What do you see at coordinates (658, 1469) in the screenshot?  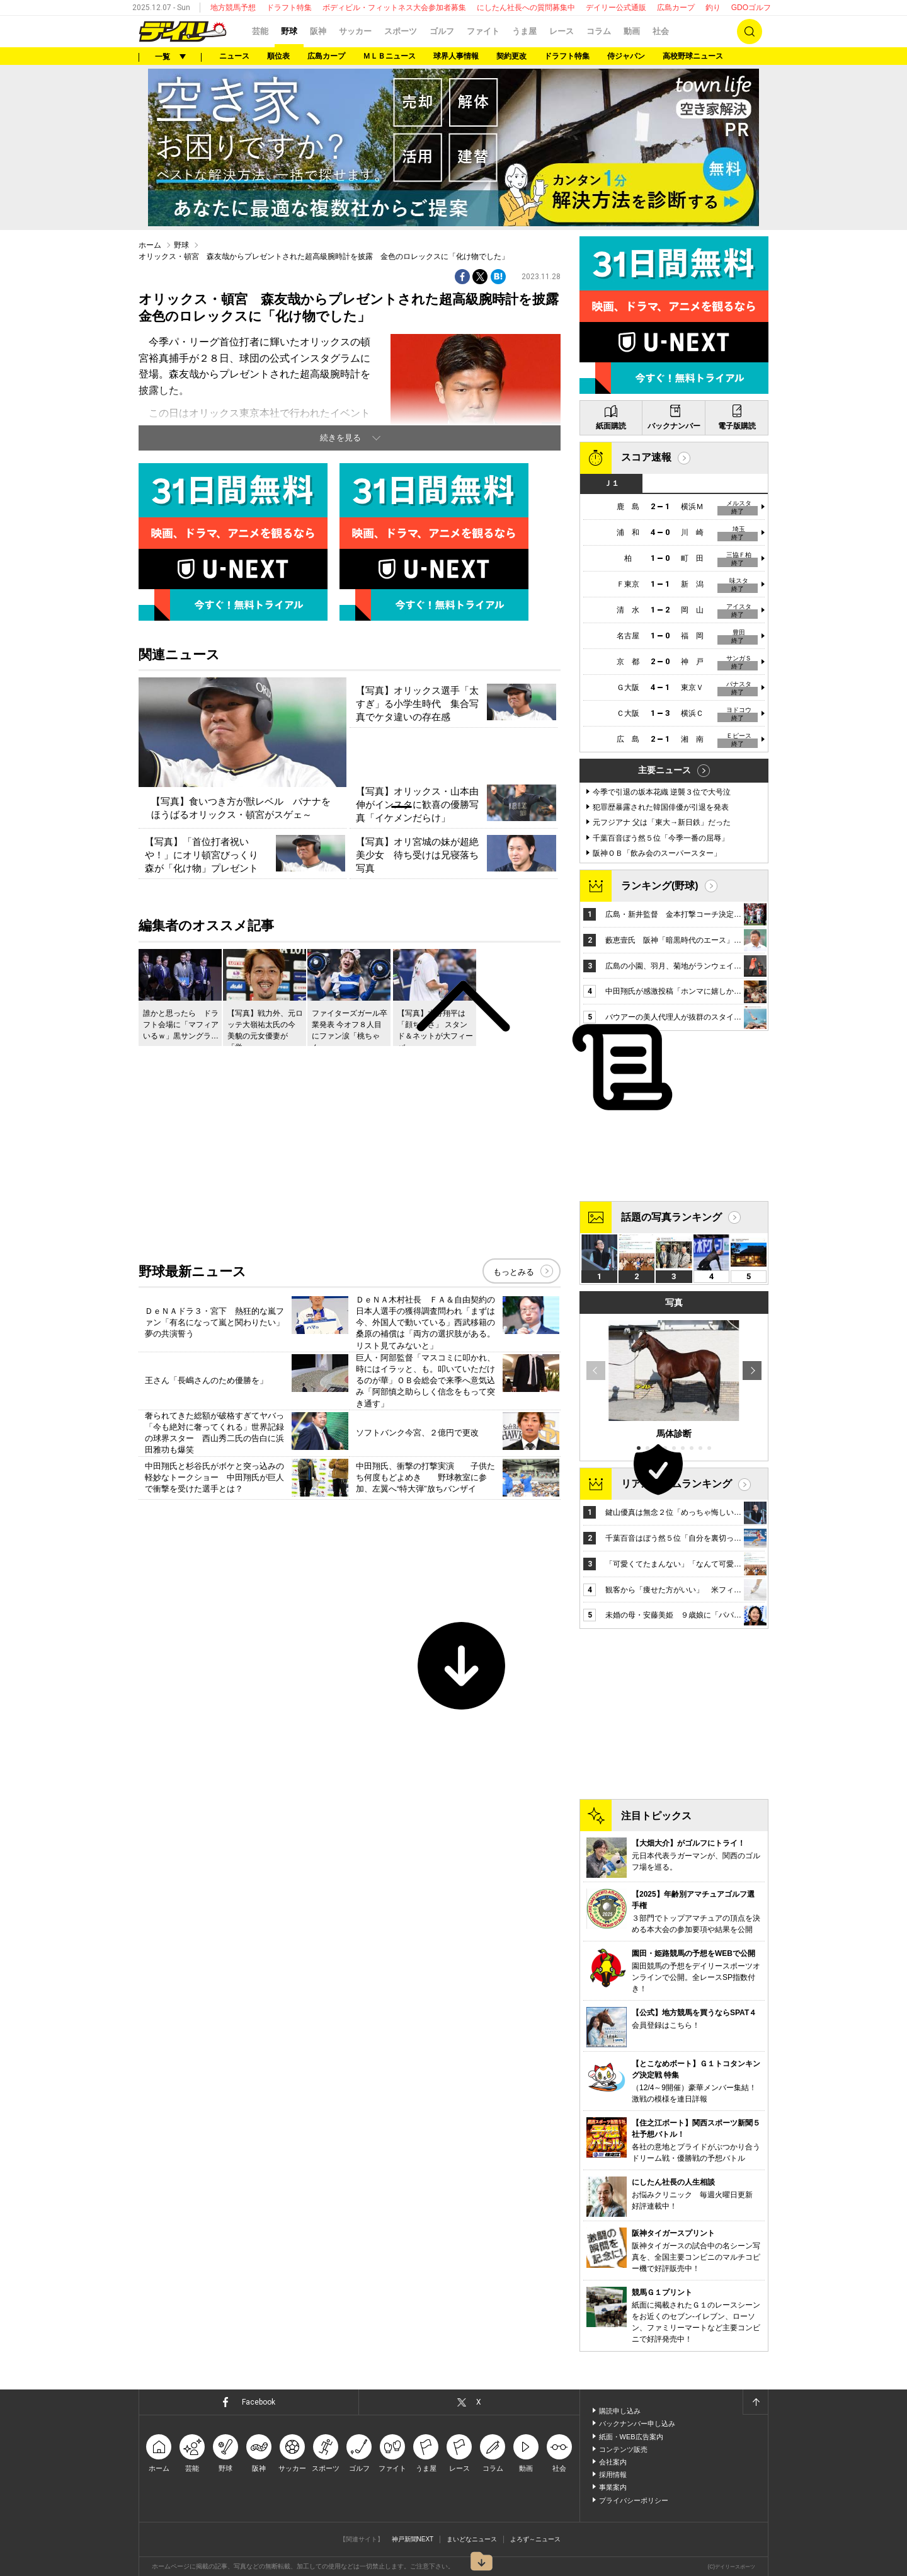 I see `indicates verified or secure status` at bounding box center [658, 1469].